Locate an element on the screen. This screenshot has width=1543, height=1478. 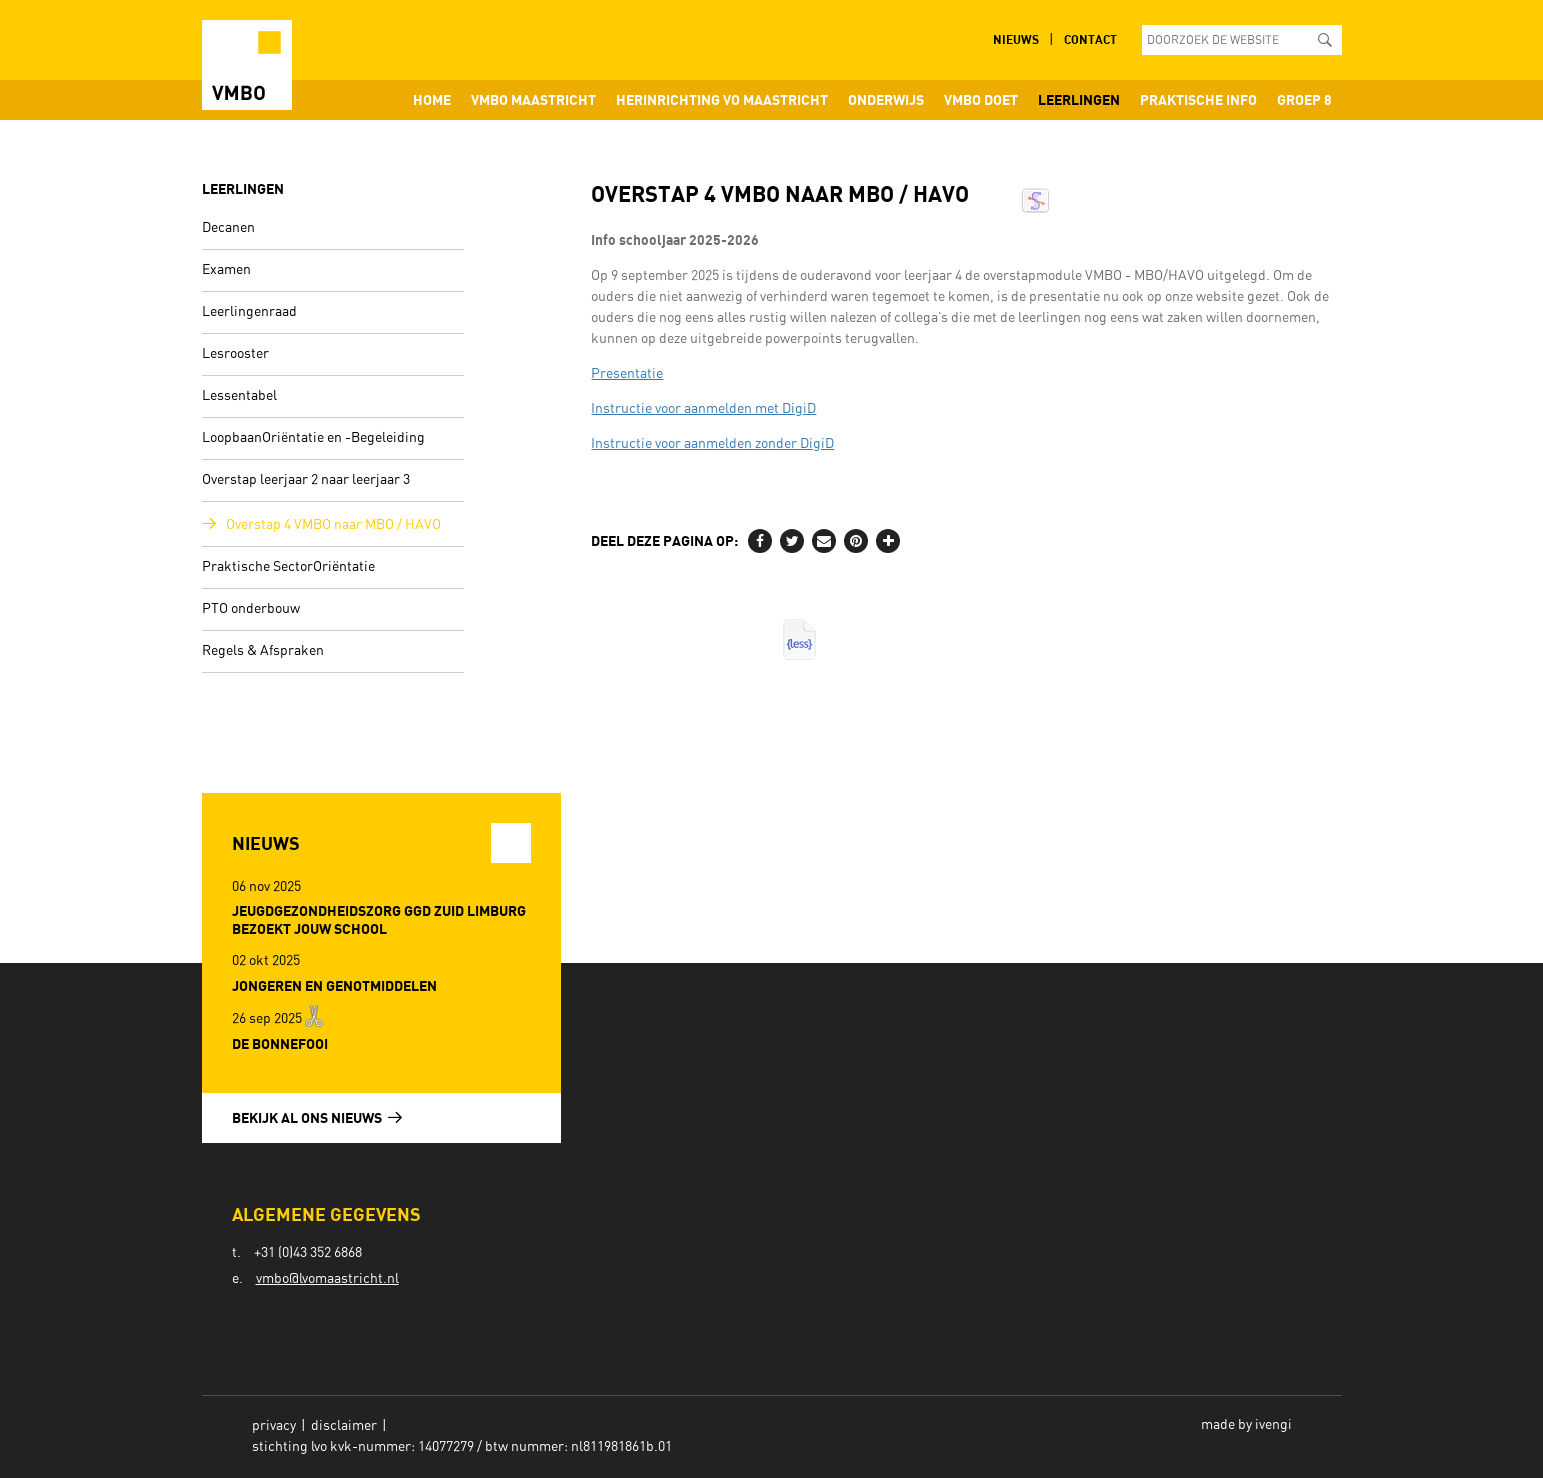
compressed SVG image file is located at coordinates (1035, 199).